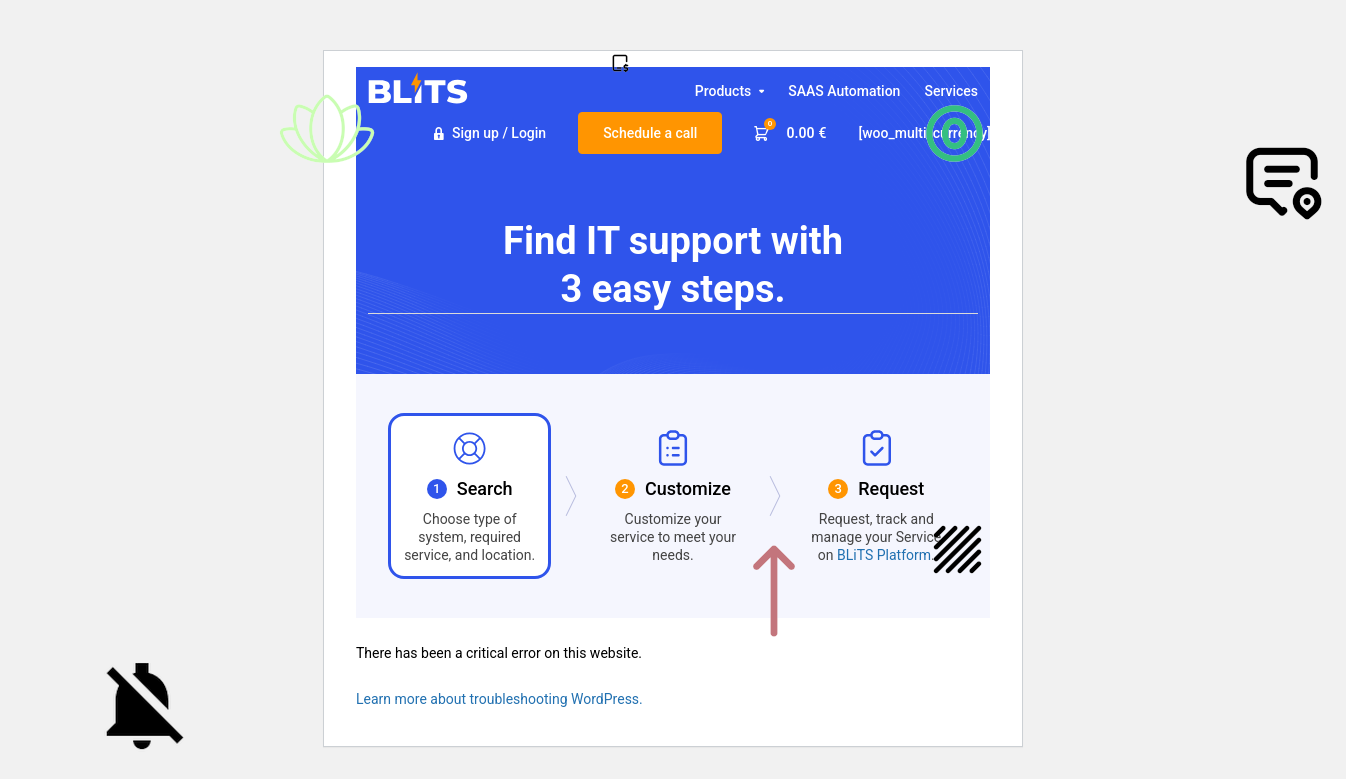 The height and width of the screenshot is (779, 1346). I want to click on apply texture or pattern to selection, so click(957, 549).